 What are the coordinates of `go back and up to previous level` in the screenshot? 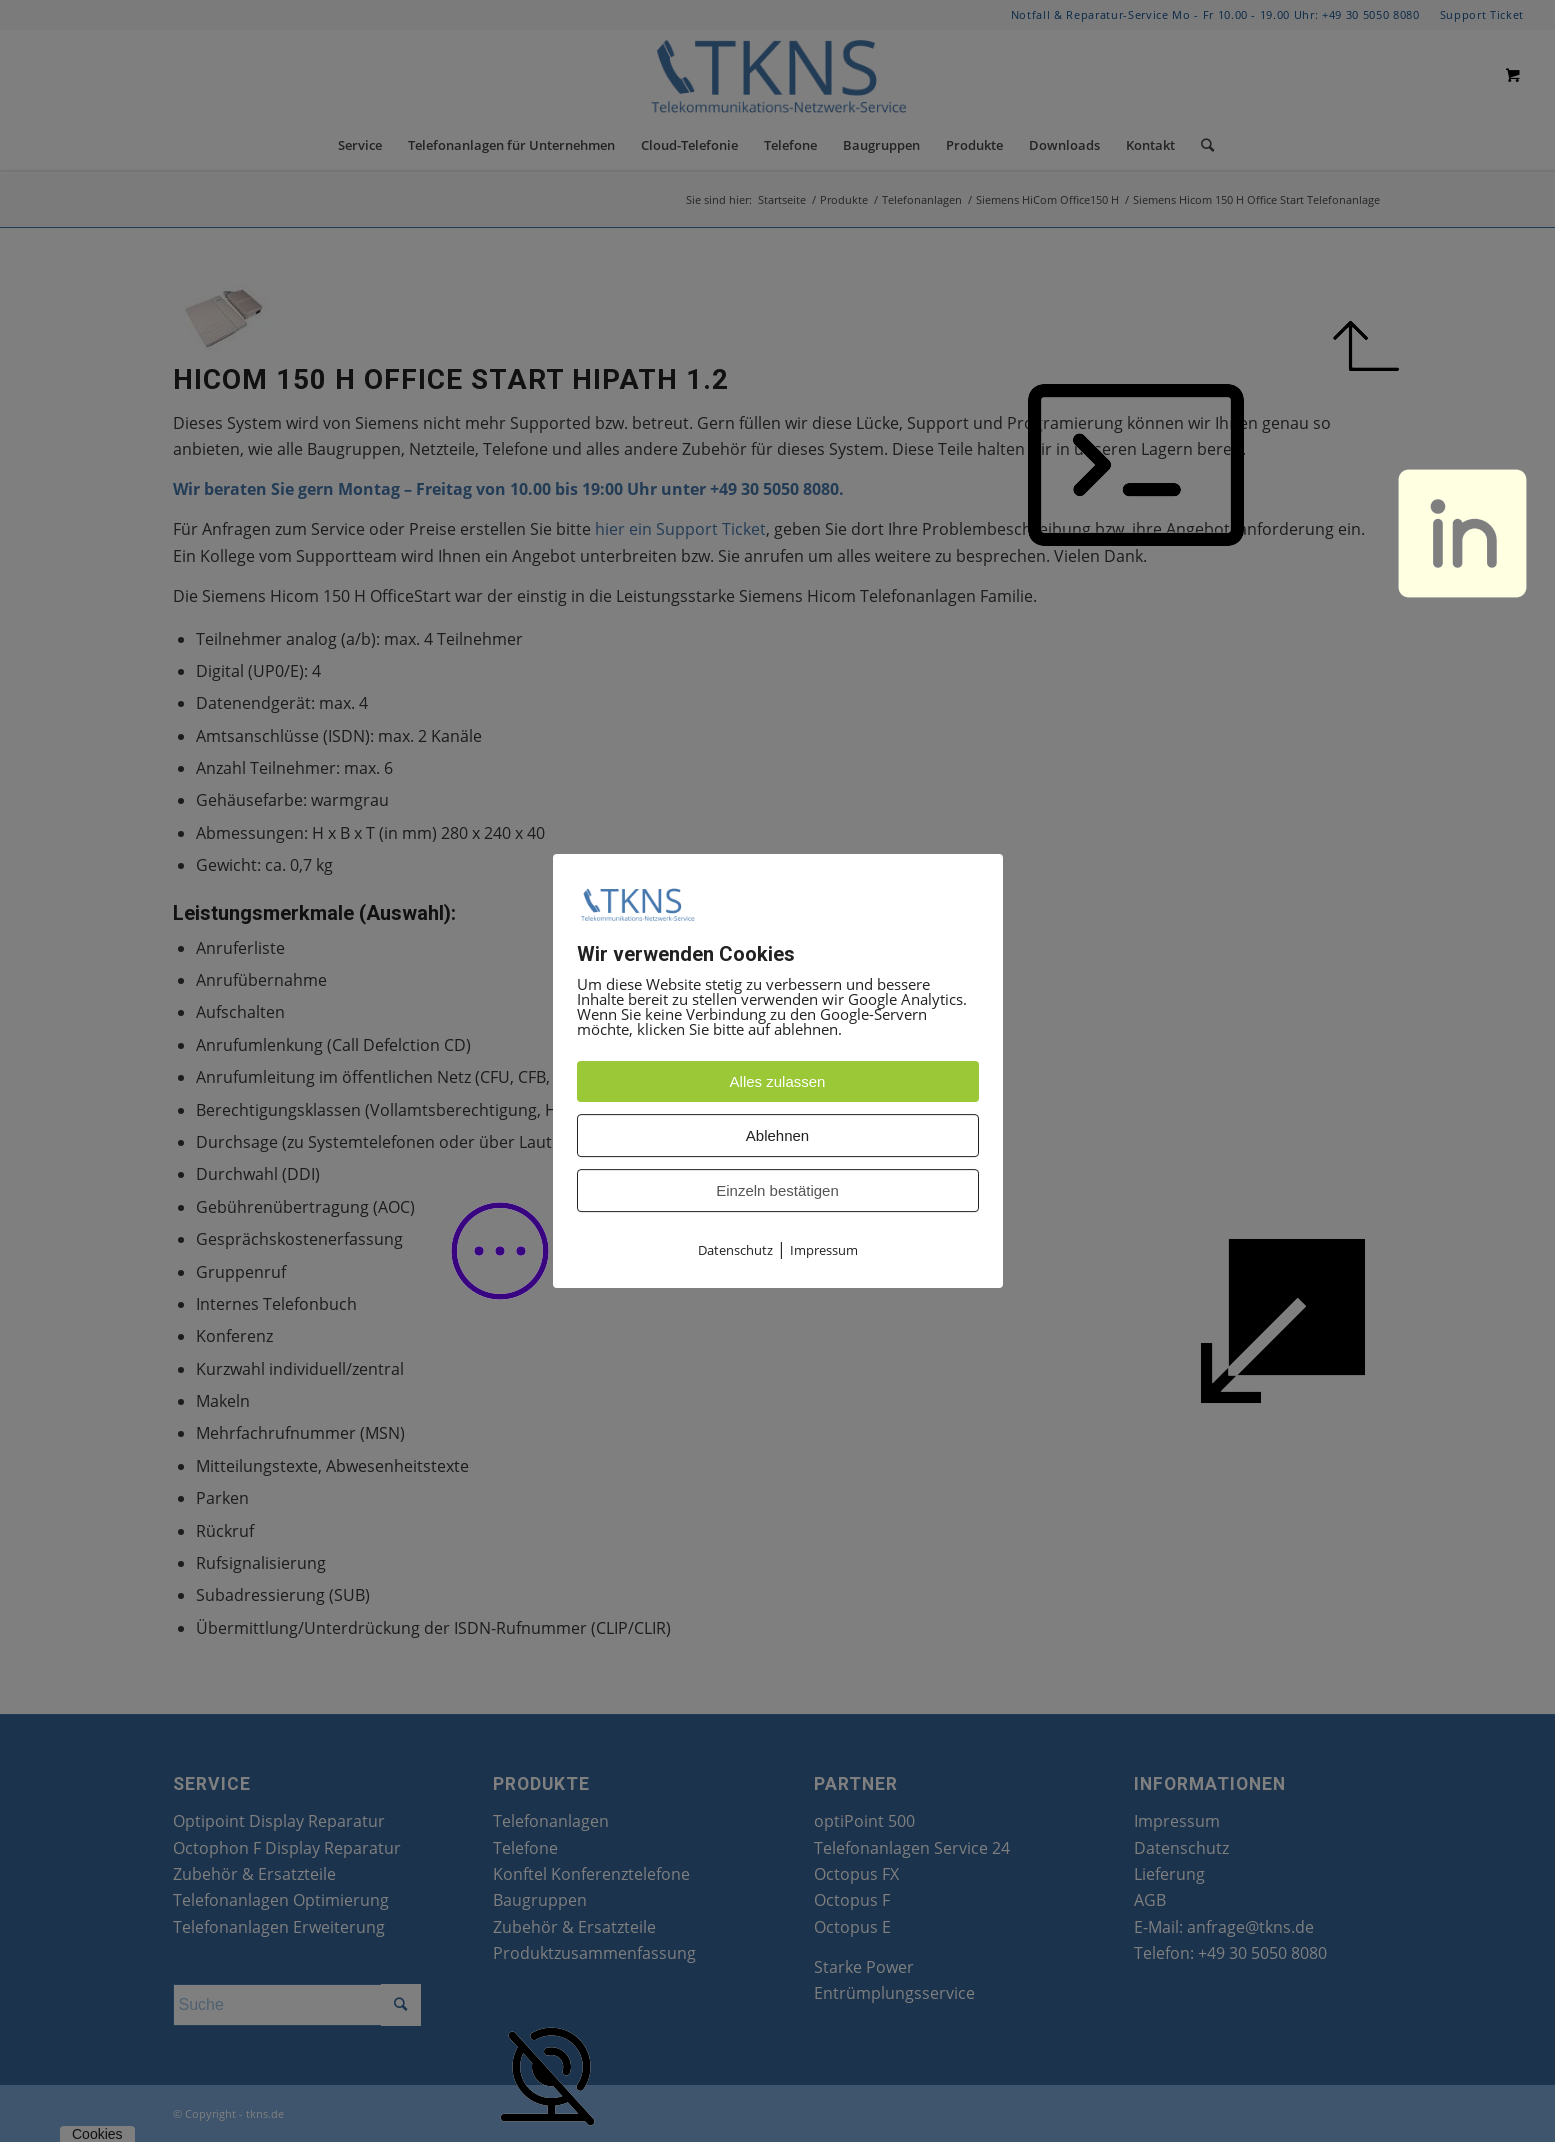 It's located at (1363, 348).